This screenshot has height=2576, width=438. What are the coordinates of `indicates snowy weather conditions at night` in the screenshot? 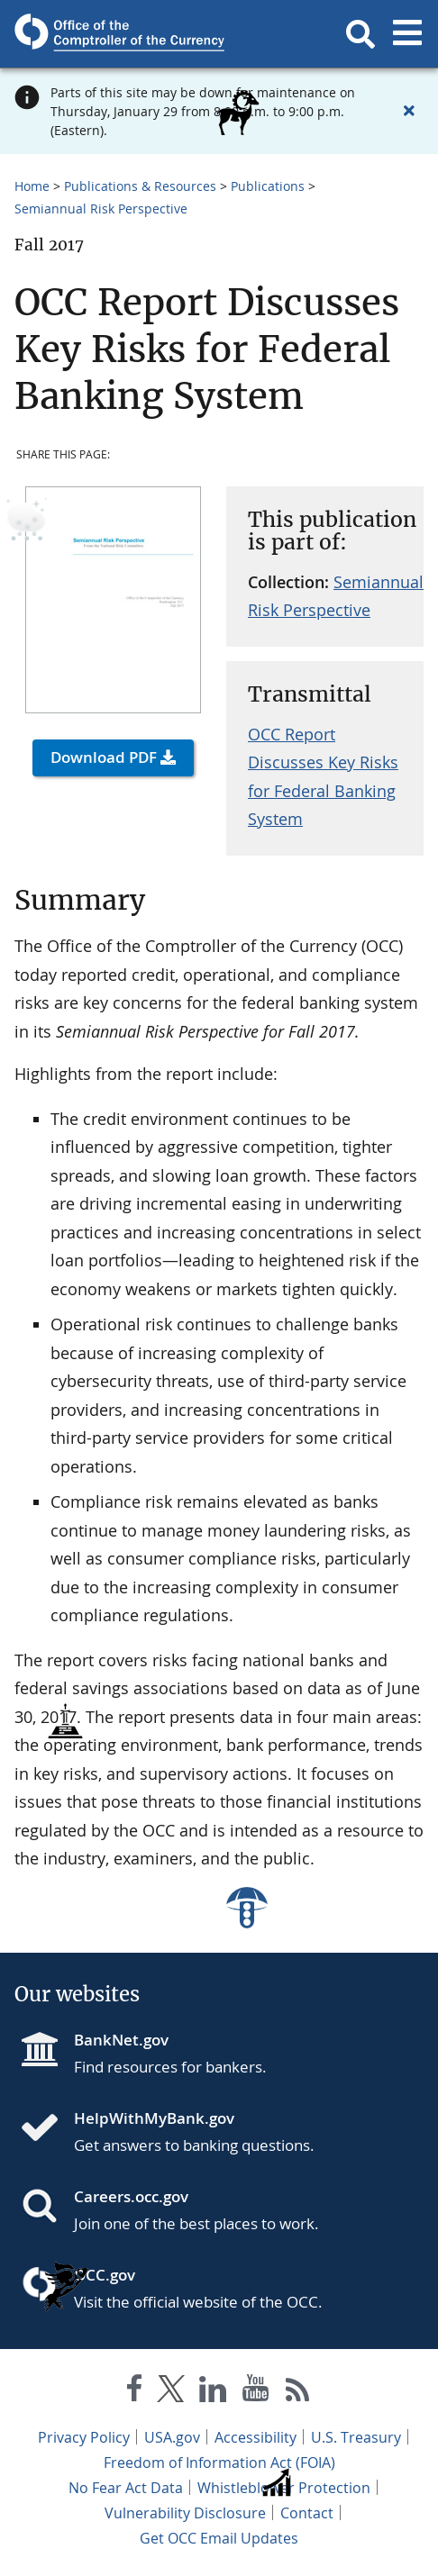 It's located at (26, 519).